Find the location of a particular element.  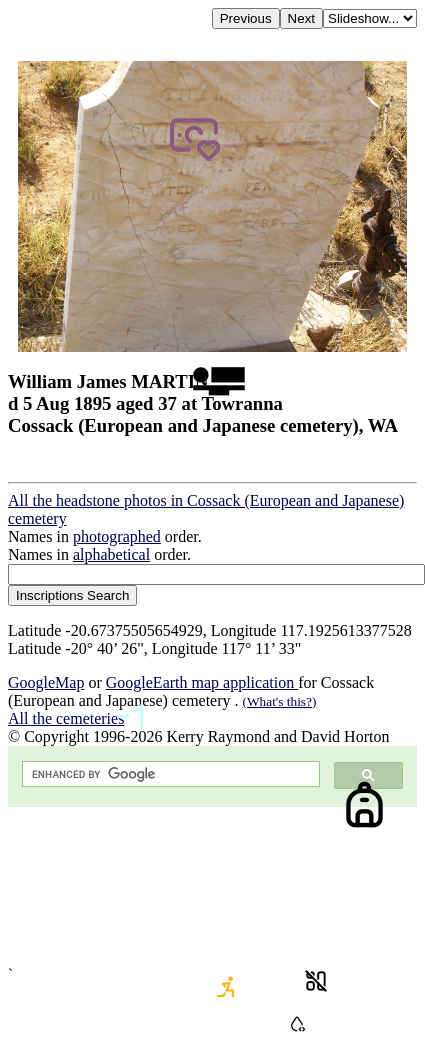

donate or make a charitable contribution is located at coordinates (194, 135).